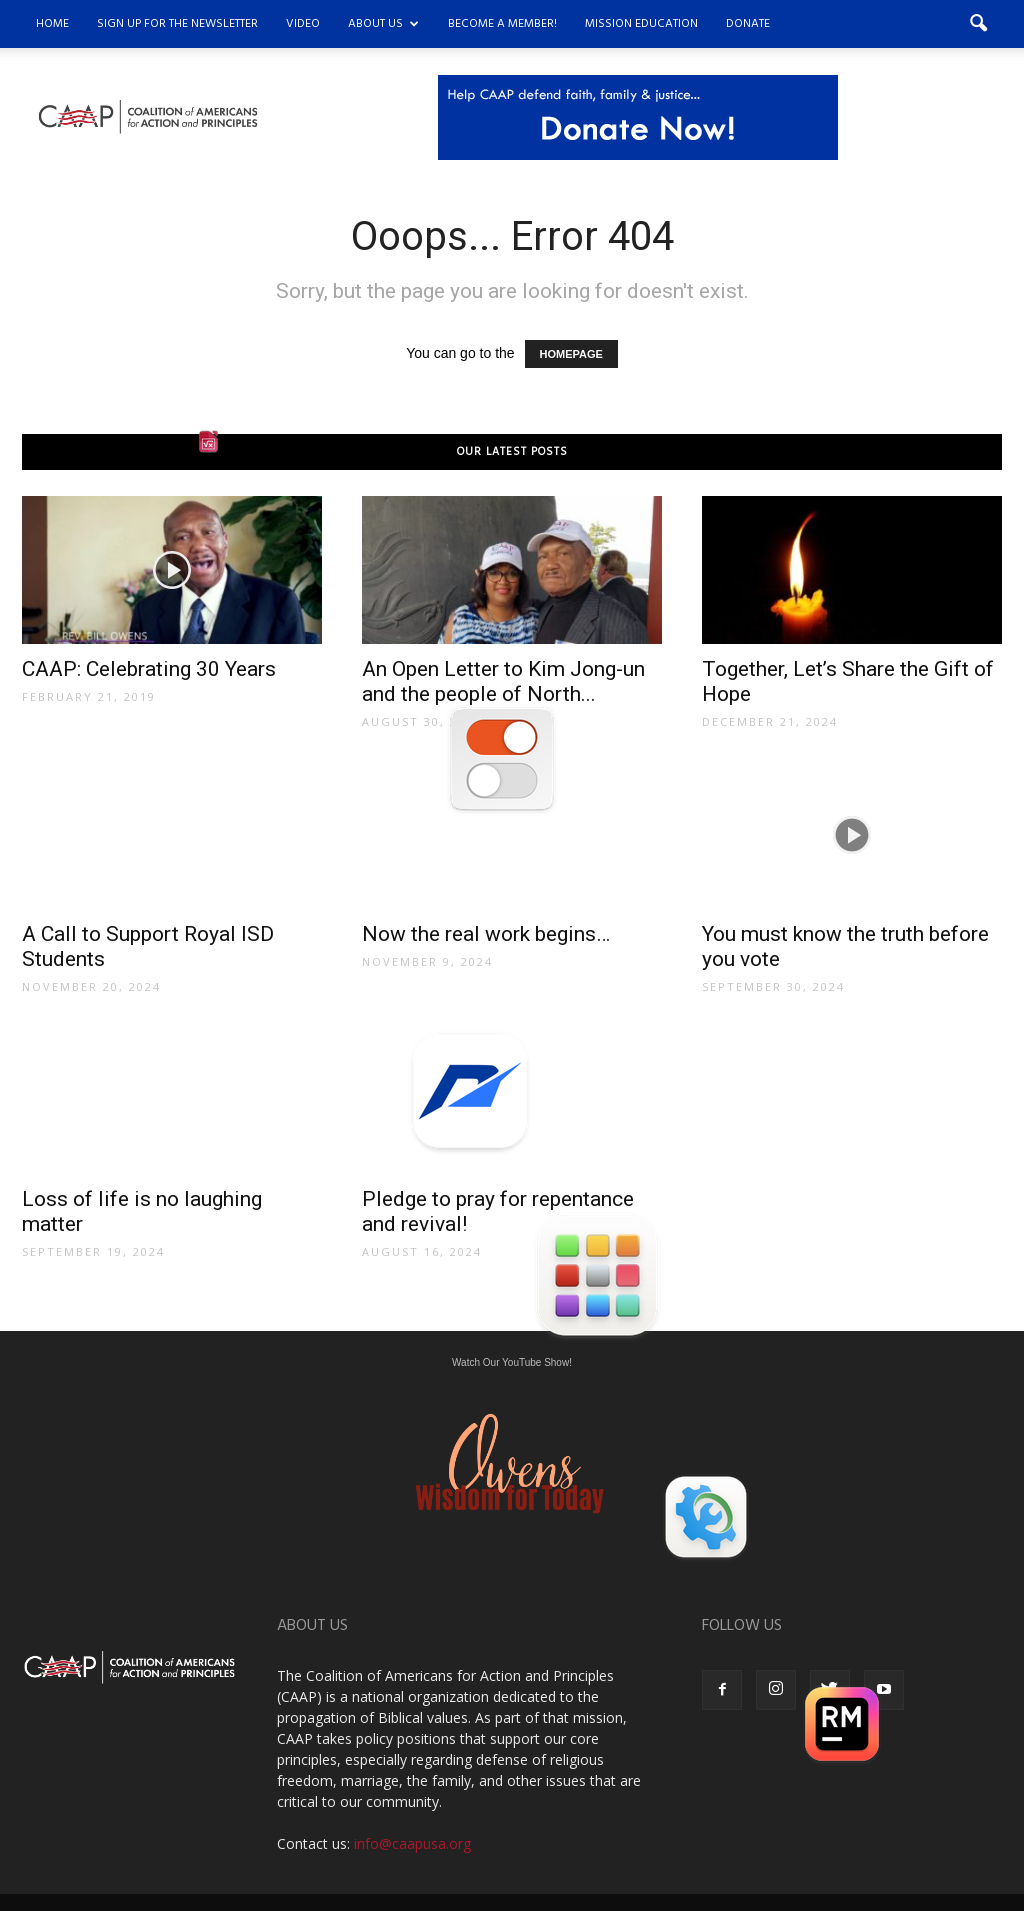 The width and height of the screenshot is (1024, 1911). Describe the element at coordinates (842, 1724) in the screenshot. I see `open RubyMine IDE` at that location.